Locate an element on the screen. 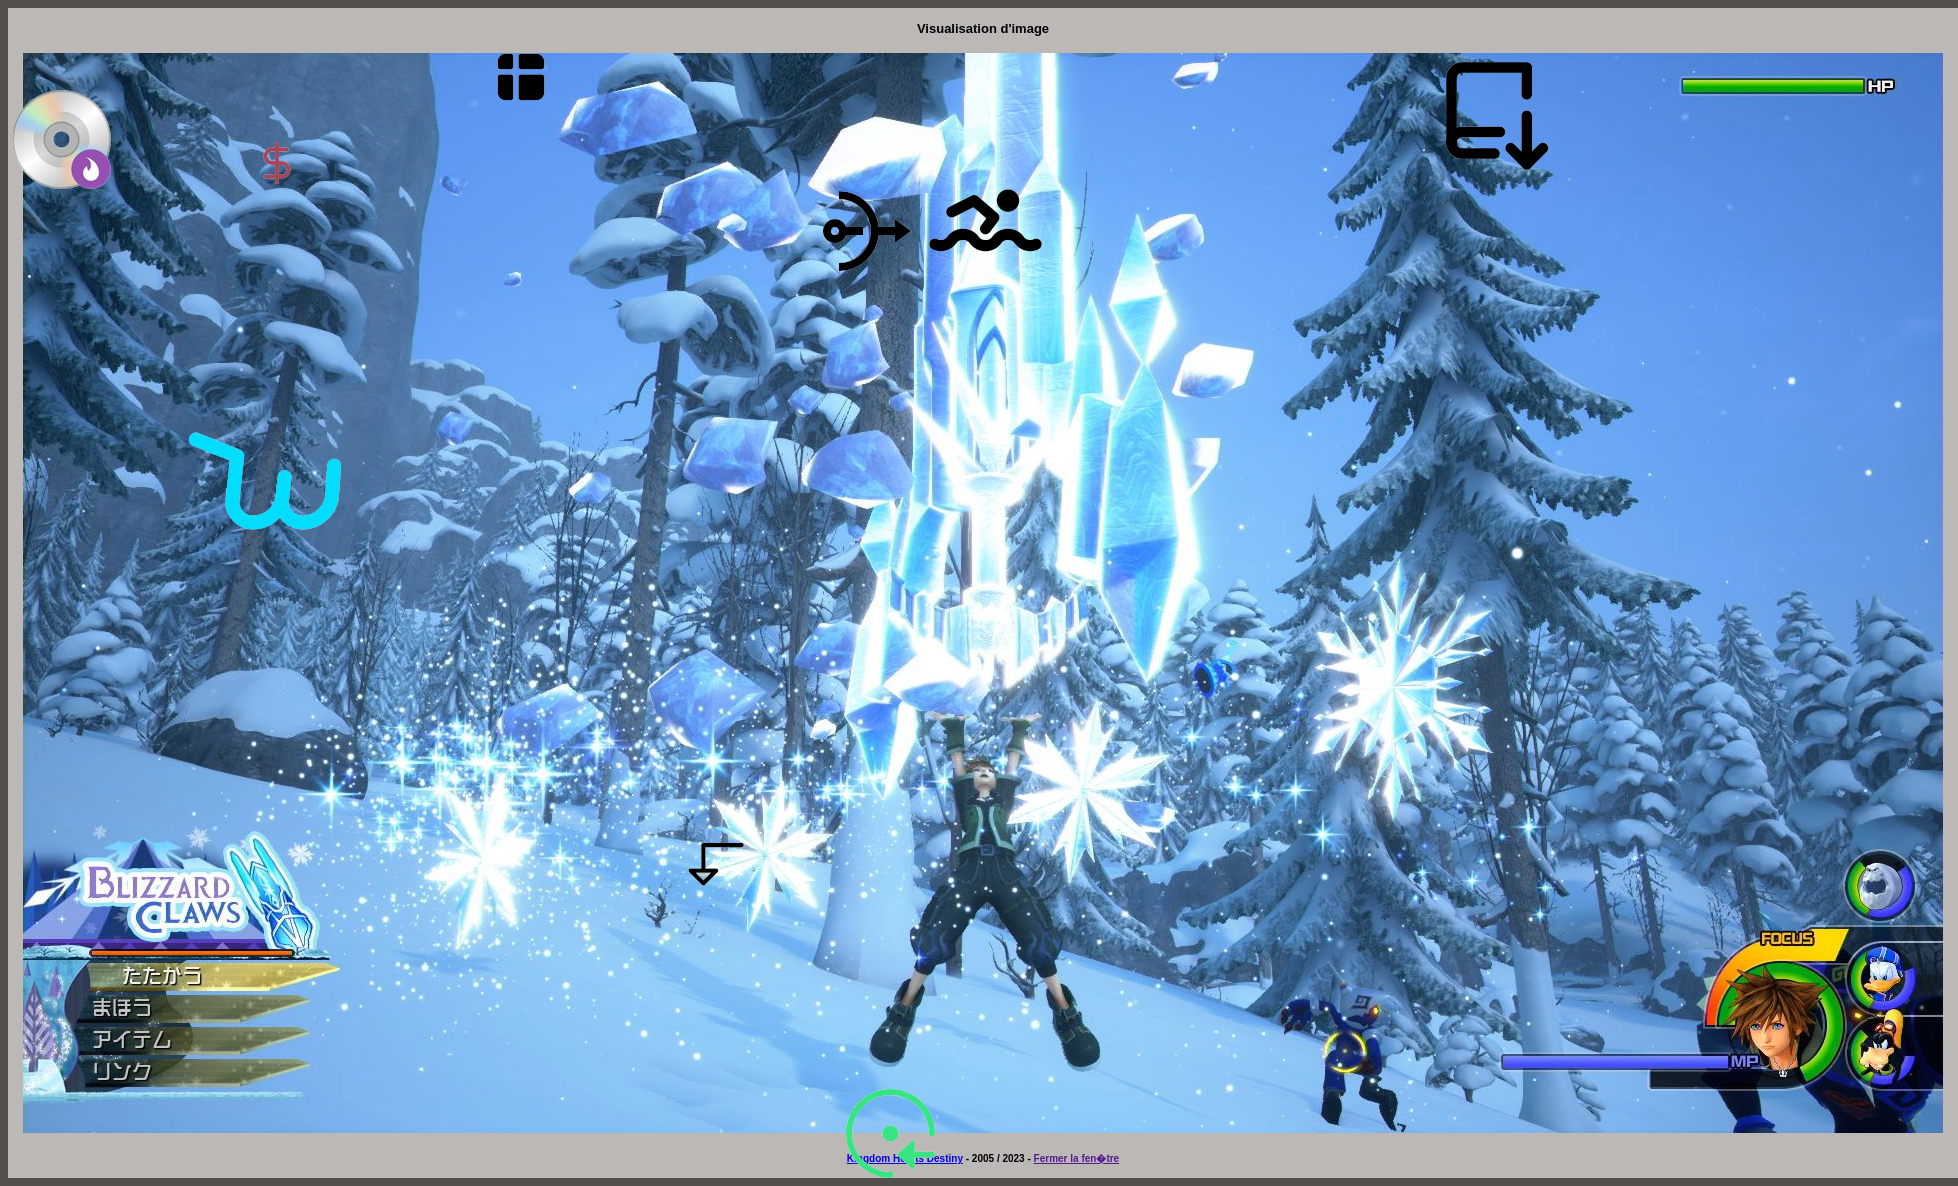  view data in table format is located at coordinates (521, 77).